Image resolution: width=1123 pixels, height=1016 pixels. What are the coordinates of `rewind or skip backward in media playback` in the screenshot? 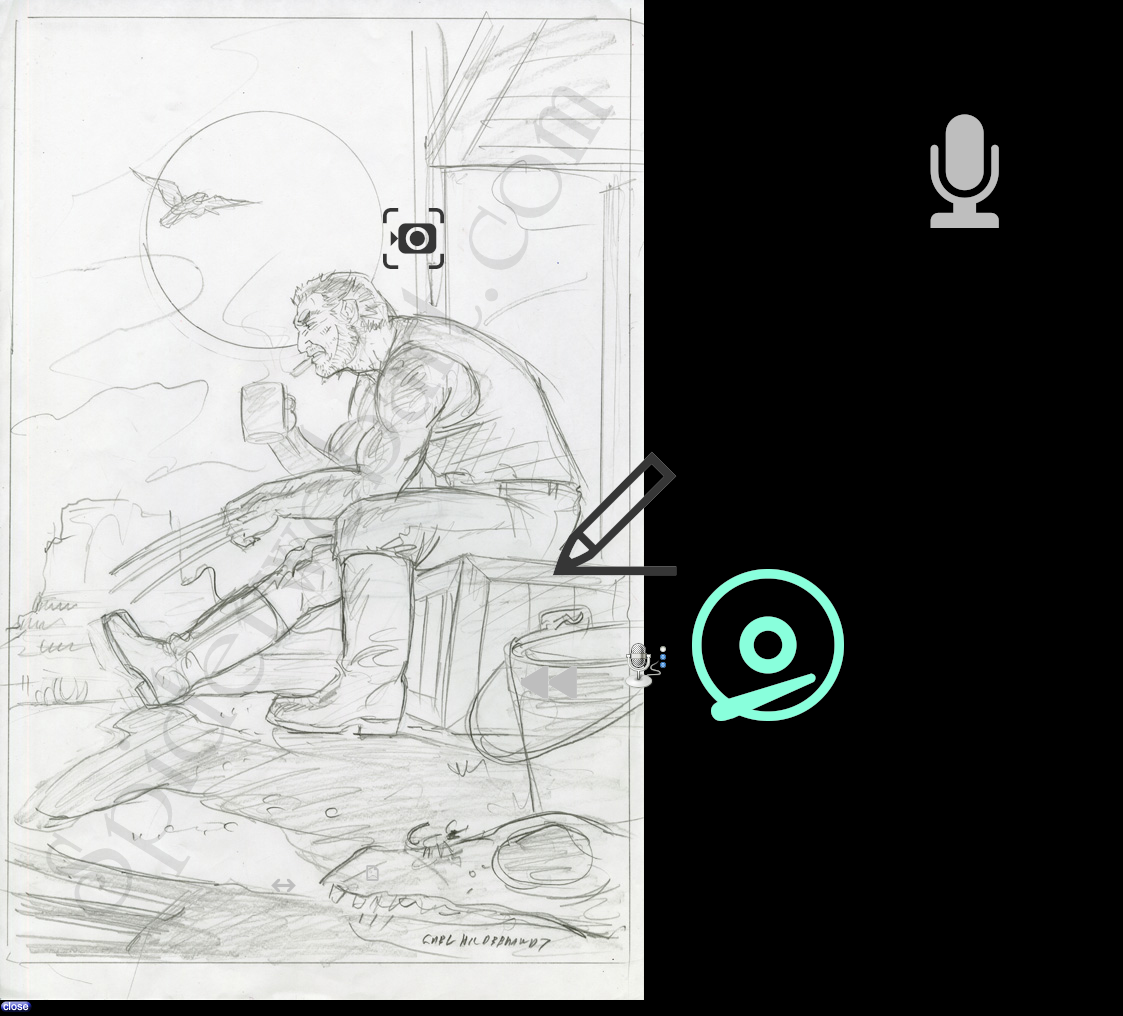 It's located at (548, 682).